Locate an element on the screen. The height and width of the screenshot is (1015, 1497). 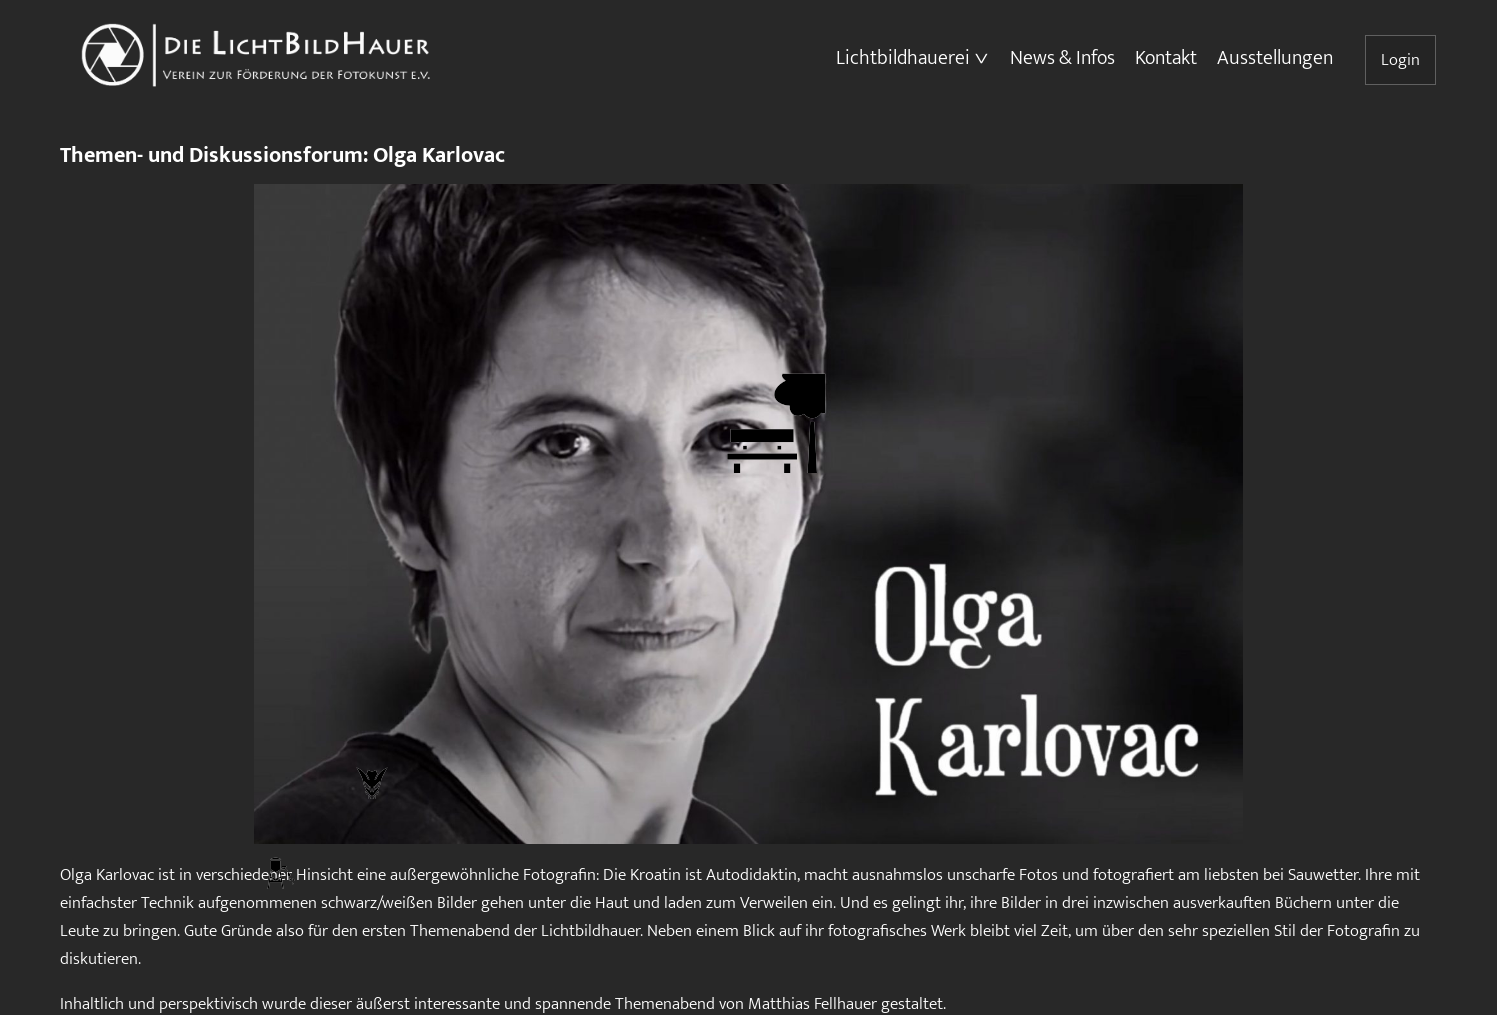
select reptile or dragon character class is located at coordinates (372, 783).